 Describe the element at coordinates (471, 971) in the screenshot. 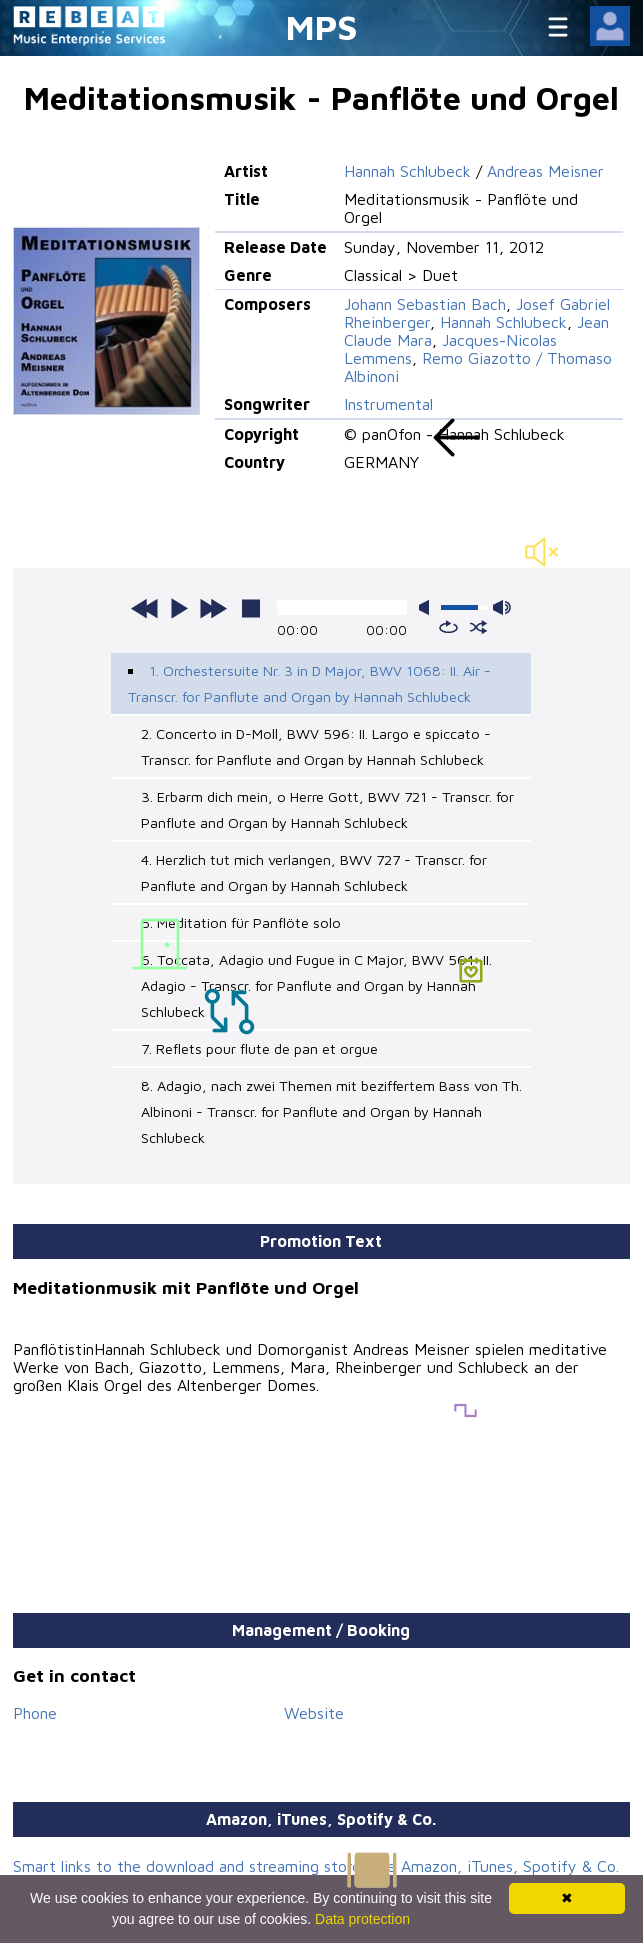

I see `view favorite or loved events` at that location.